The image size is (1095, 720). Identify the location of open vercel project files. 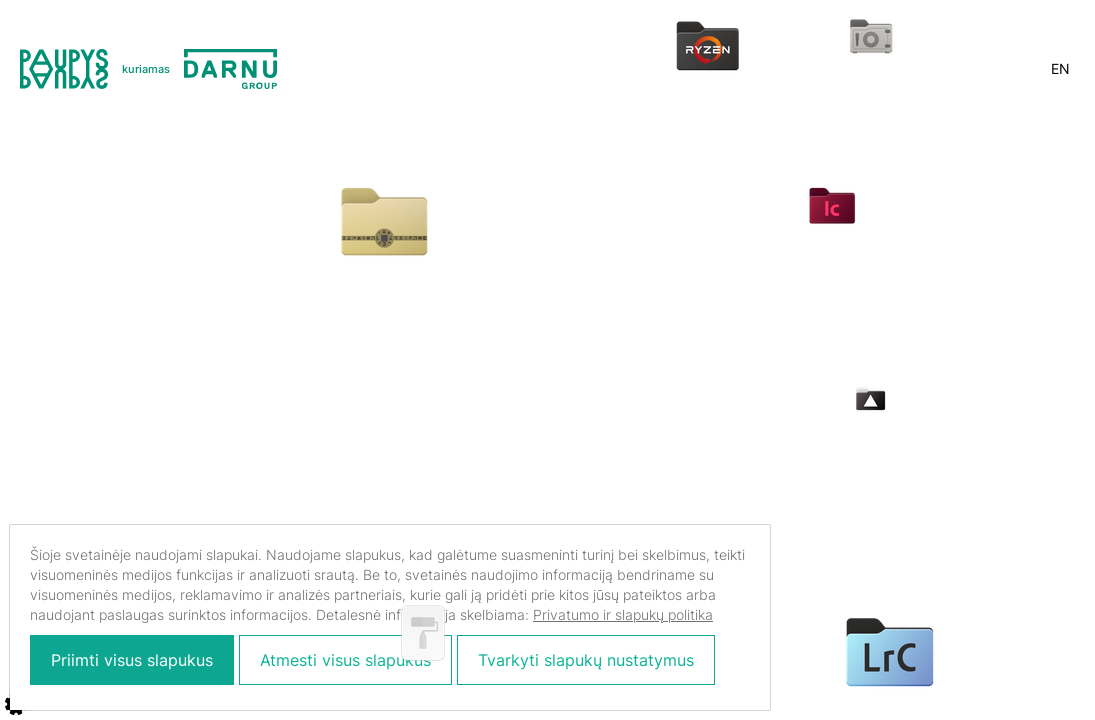
(870, 399).